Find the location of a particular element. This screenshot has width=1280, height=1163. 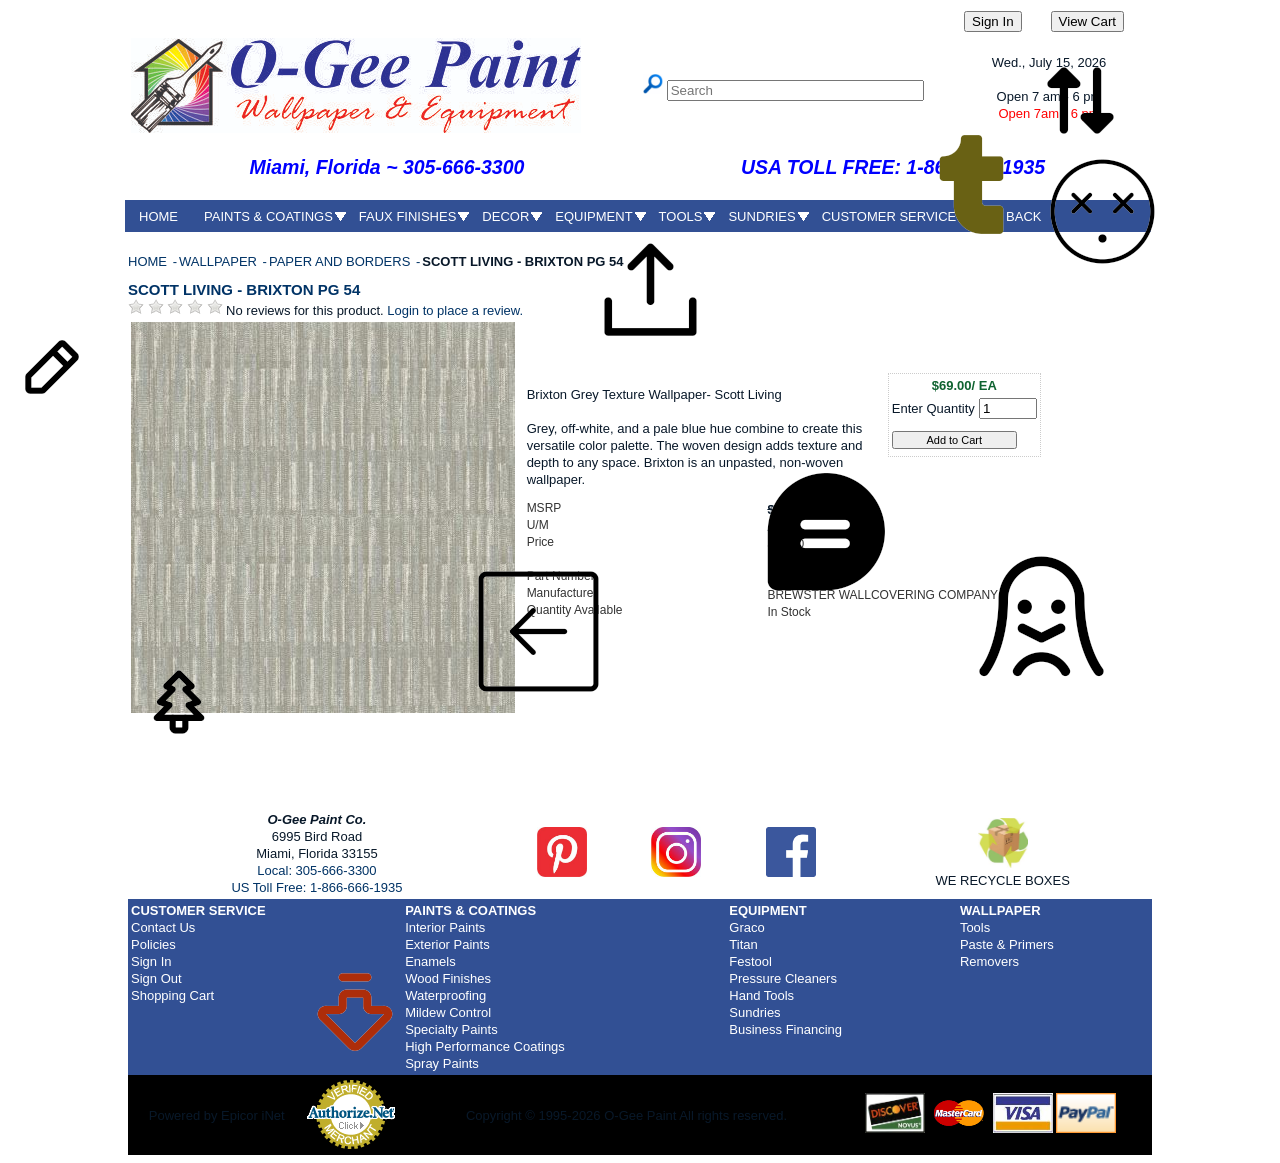

open chat or messaging is located at coordinates (824, 534).